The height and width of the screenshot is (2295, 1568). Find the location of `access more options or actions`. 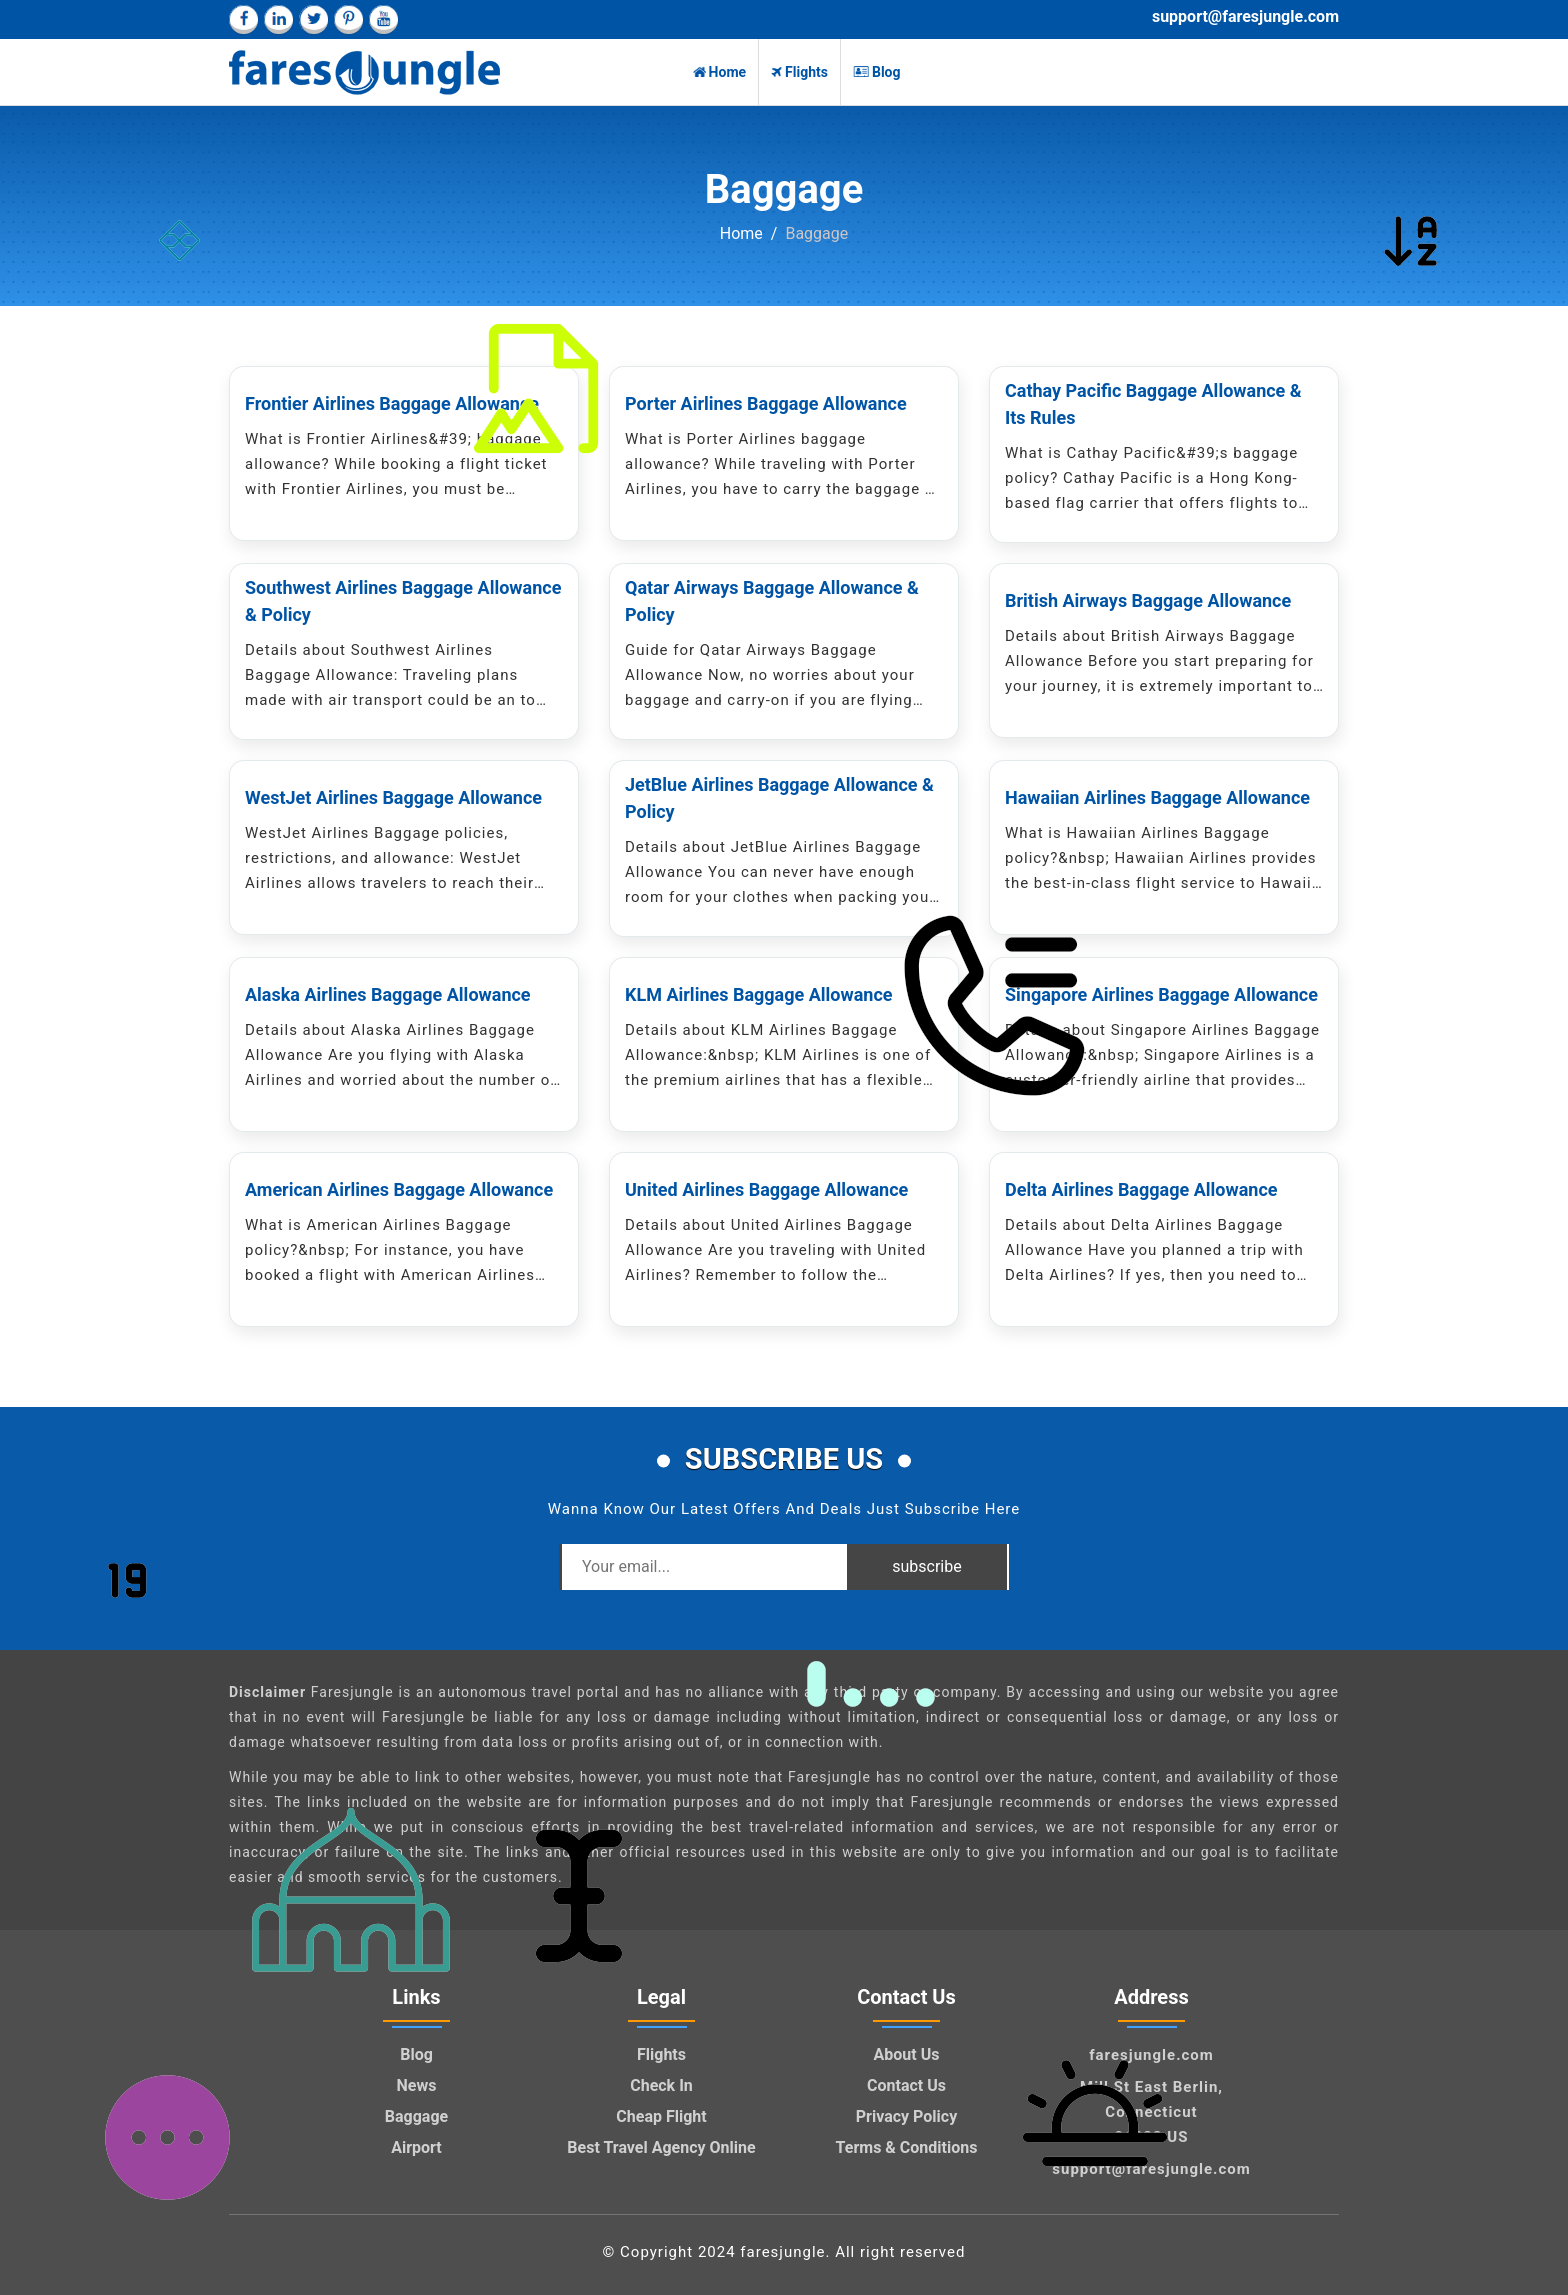

access more options or actions is located at coordinates (167, 2137).